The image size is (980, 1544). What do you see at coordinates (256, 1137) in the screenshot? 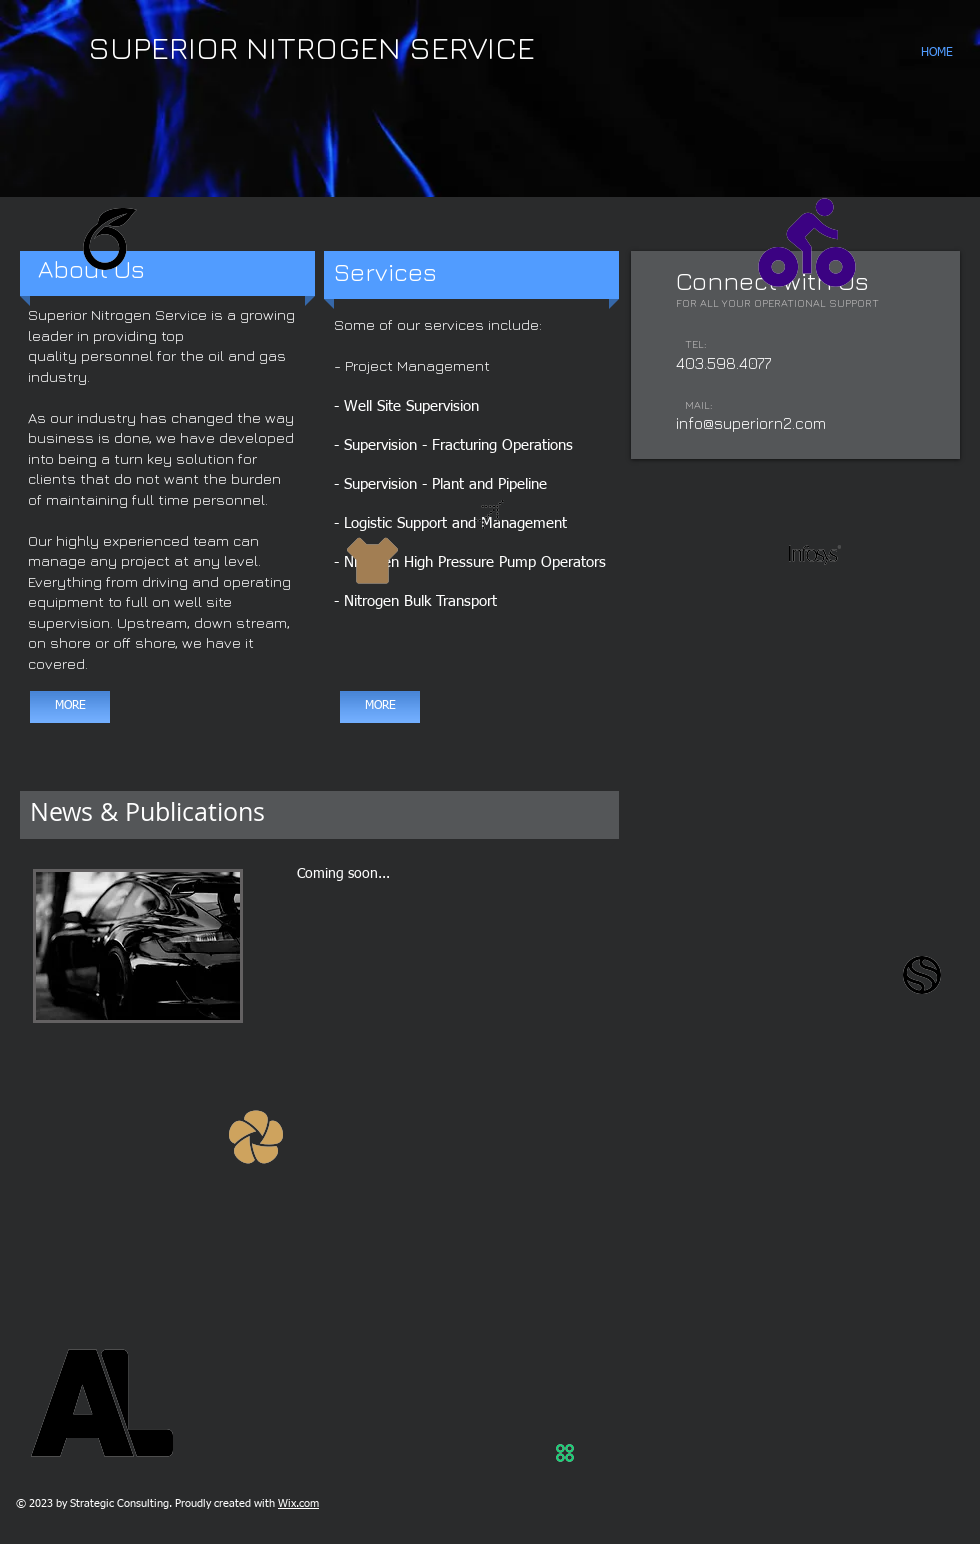
I see `open immich photo management app` at bounding box center [256, 1137].